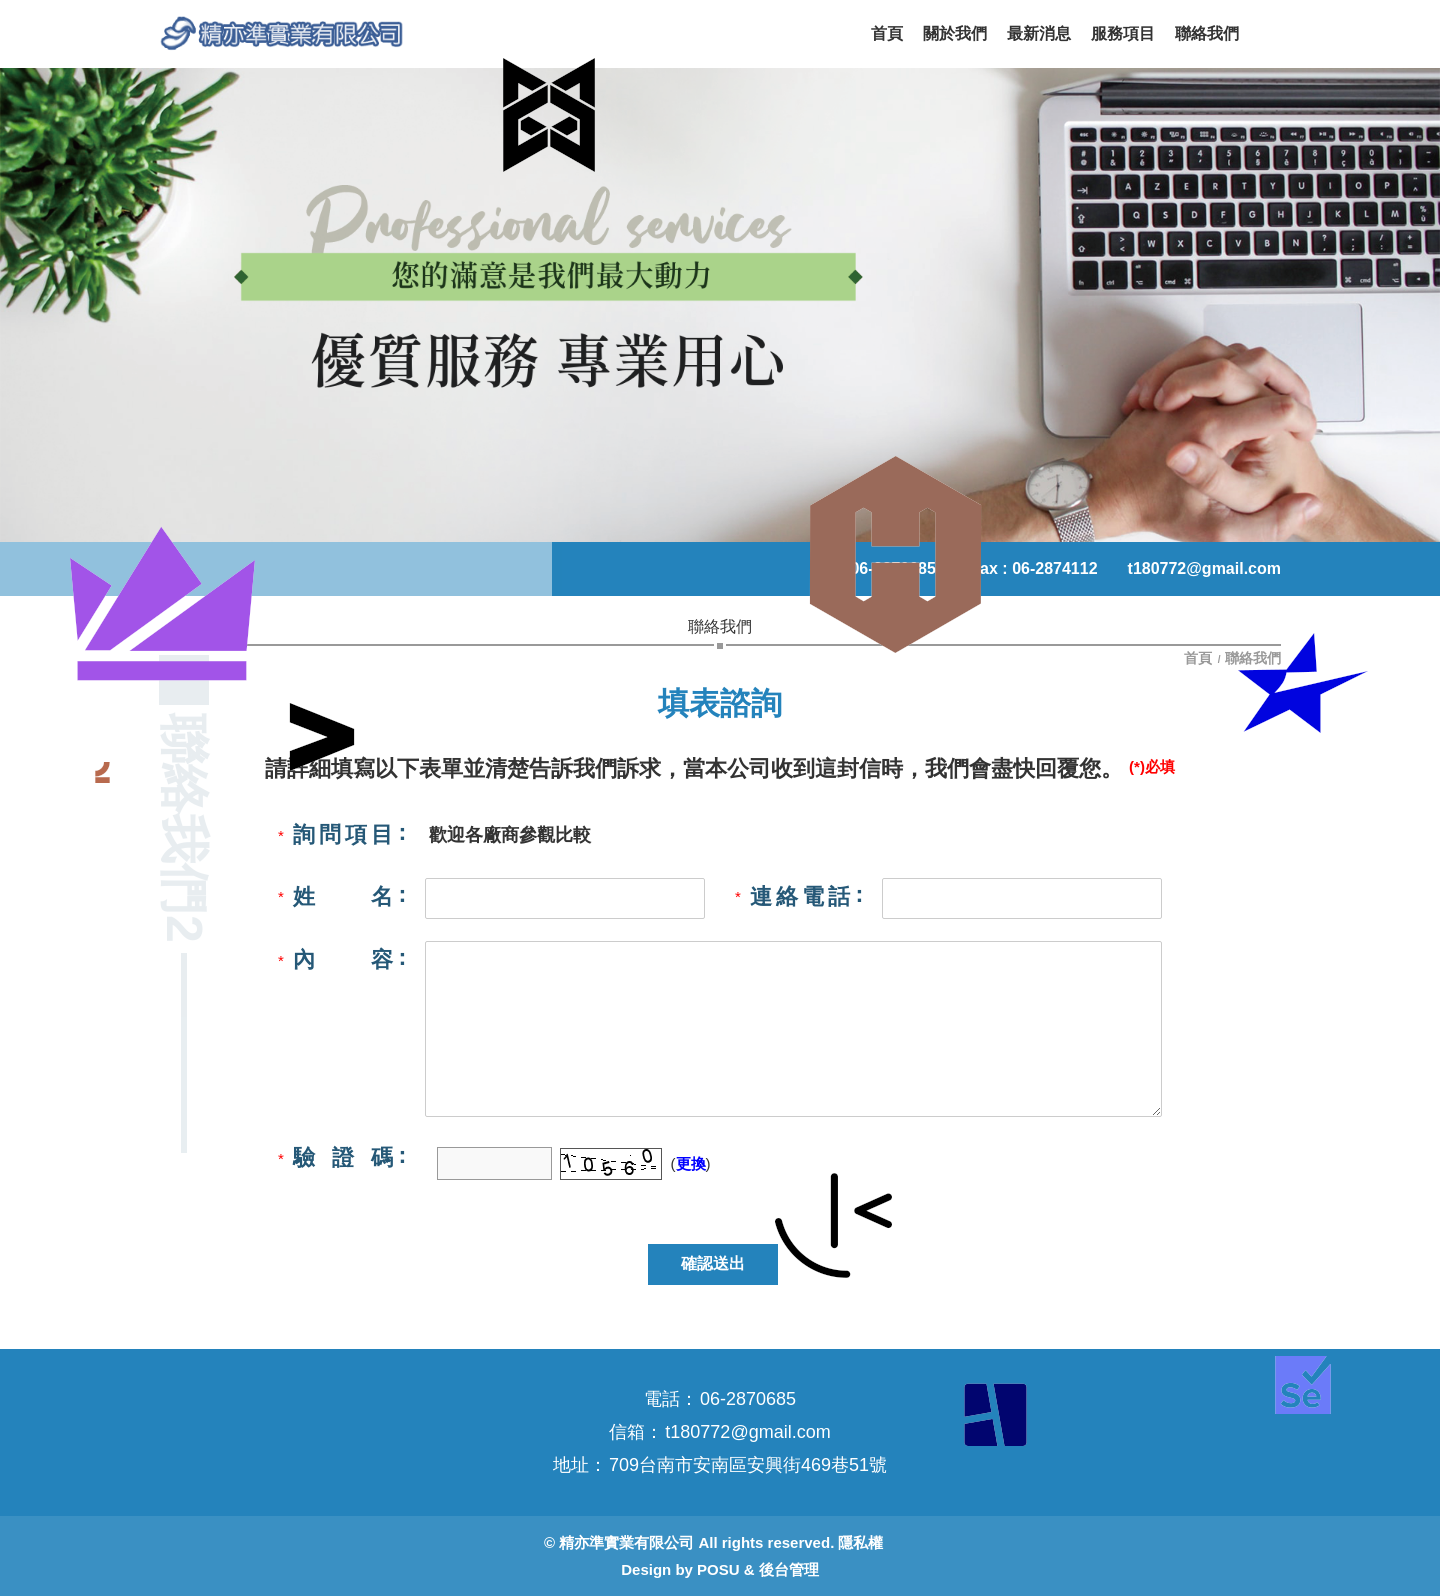 The image size is (1440, 1596). I want to click on selenium browser automation framework logo, so click(1303, 1385).